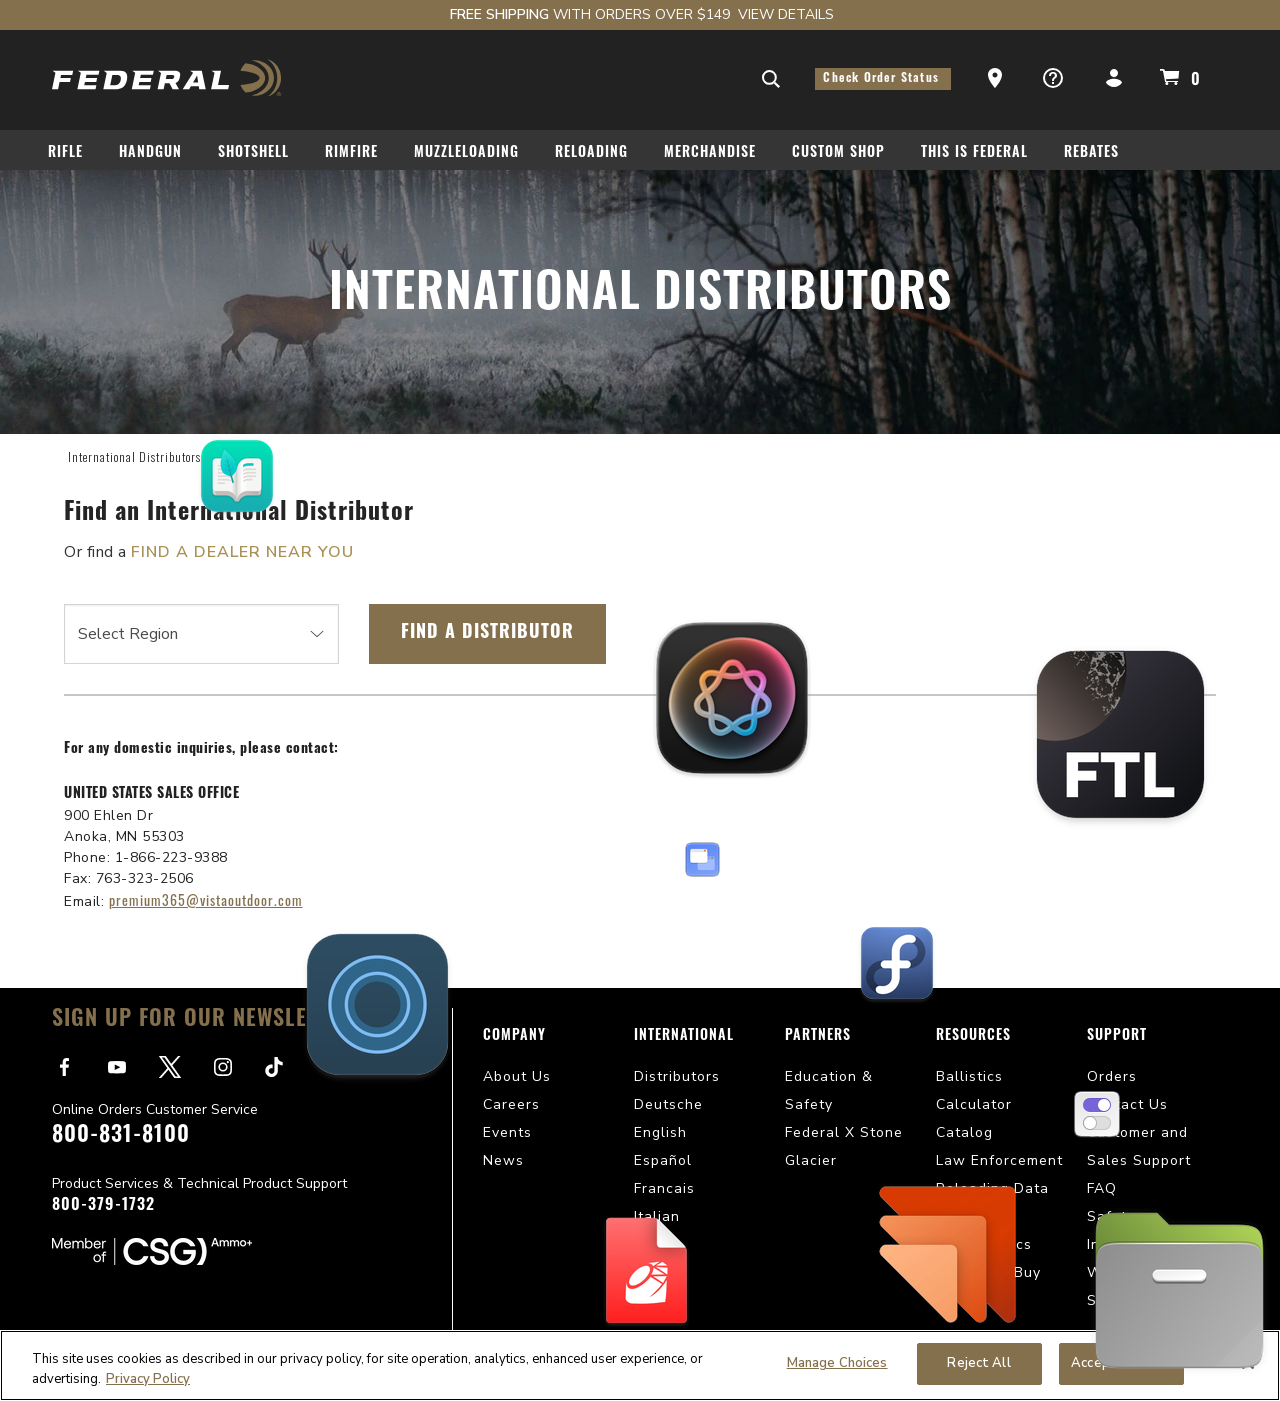 The image size is (1280, 1401). What do you see at coordinates (702, 859) in the screenshot?
I see `manage startup applications and session settings` at bounding box center [702, 859].